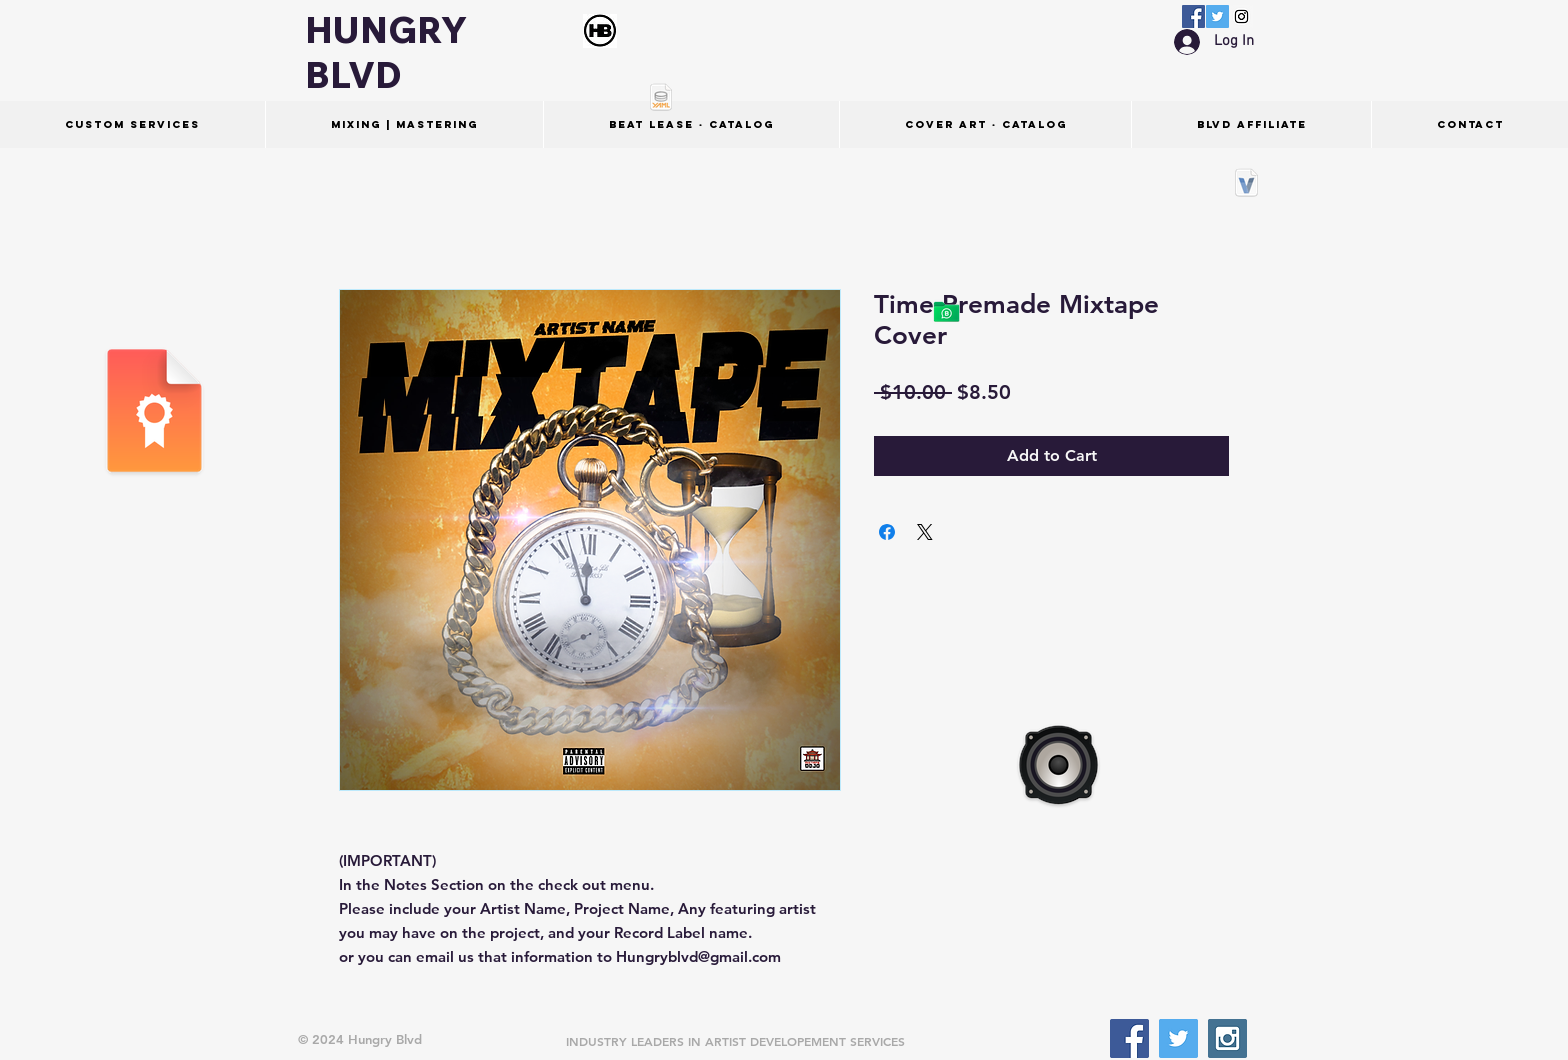 This screenshot has width=1568, height=1060. Describe the element at coordinates (1246, 182) in the screenshot. I see `a v programming language source file` at that location.